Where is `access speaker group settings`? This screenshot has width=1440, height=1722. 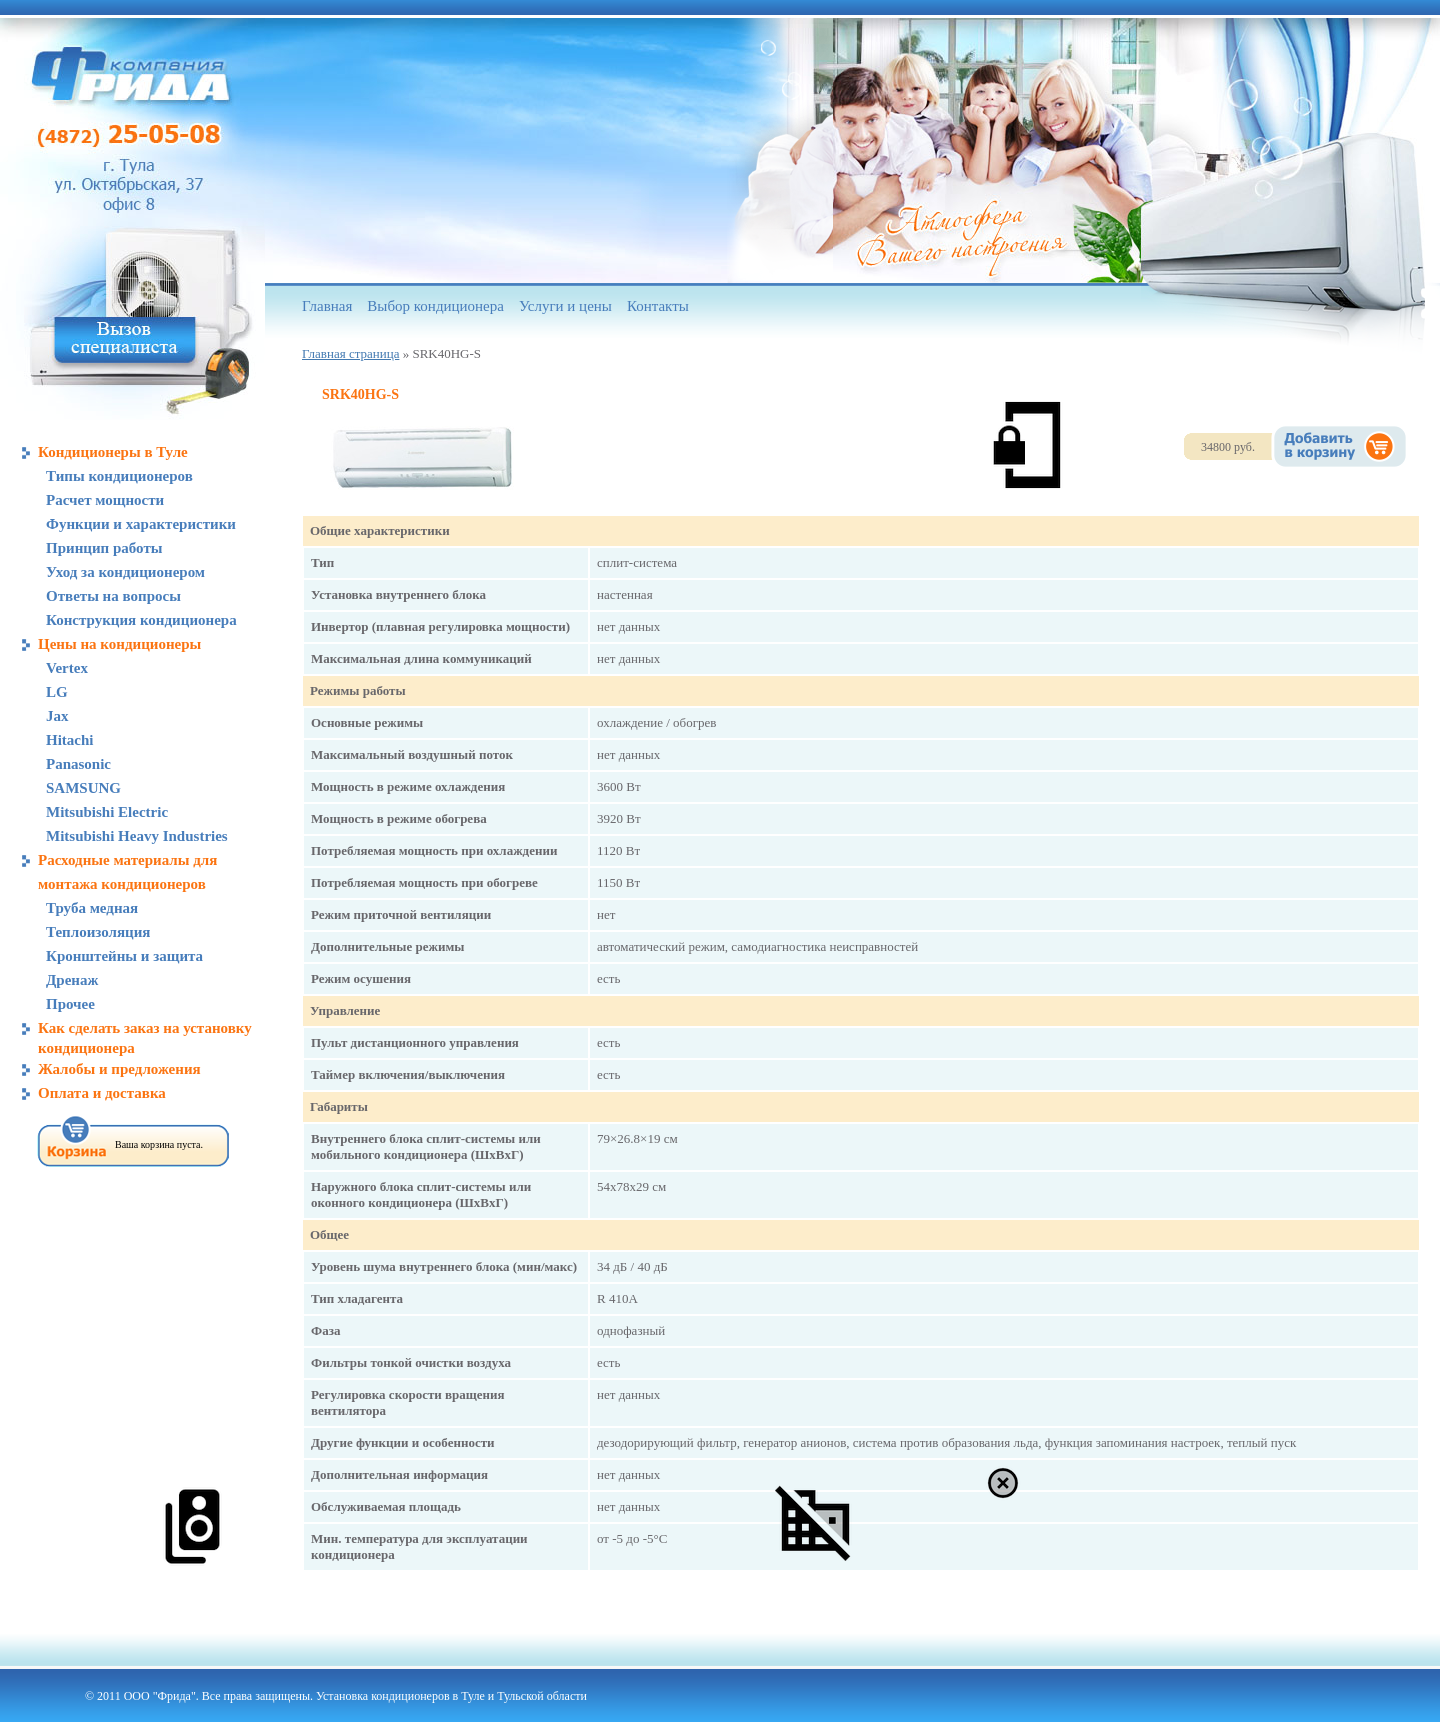
access speaker group settings is located at coordinates (192, 1526).